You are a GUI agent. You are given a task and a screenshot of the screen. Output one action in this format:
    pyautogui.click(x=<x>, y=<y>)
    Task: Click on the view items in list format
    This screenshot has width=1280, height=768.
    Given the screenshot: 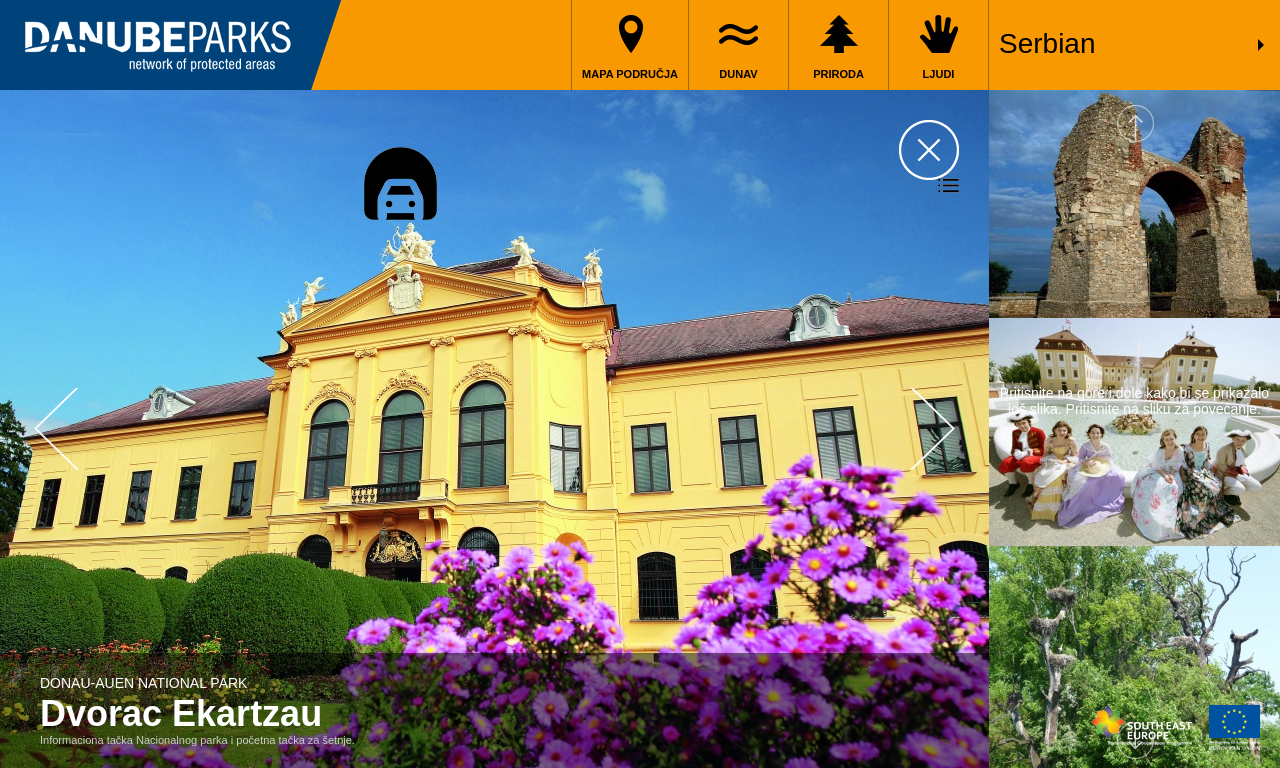 What is the action you would take?
    pyautogui.click(x=948, y=185)
    